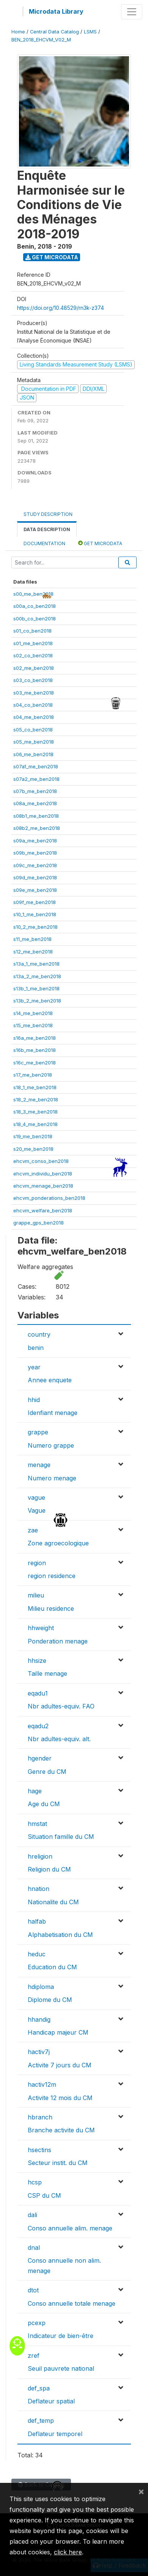  What do you see at coordinates (60, 1520) in the screenshot?
I see `view global analytics or statistics` at bounding box center [60, 1520].